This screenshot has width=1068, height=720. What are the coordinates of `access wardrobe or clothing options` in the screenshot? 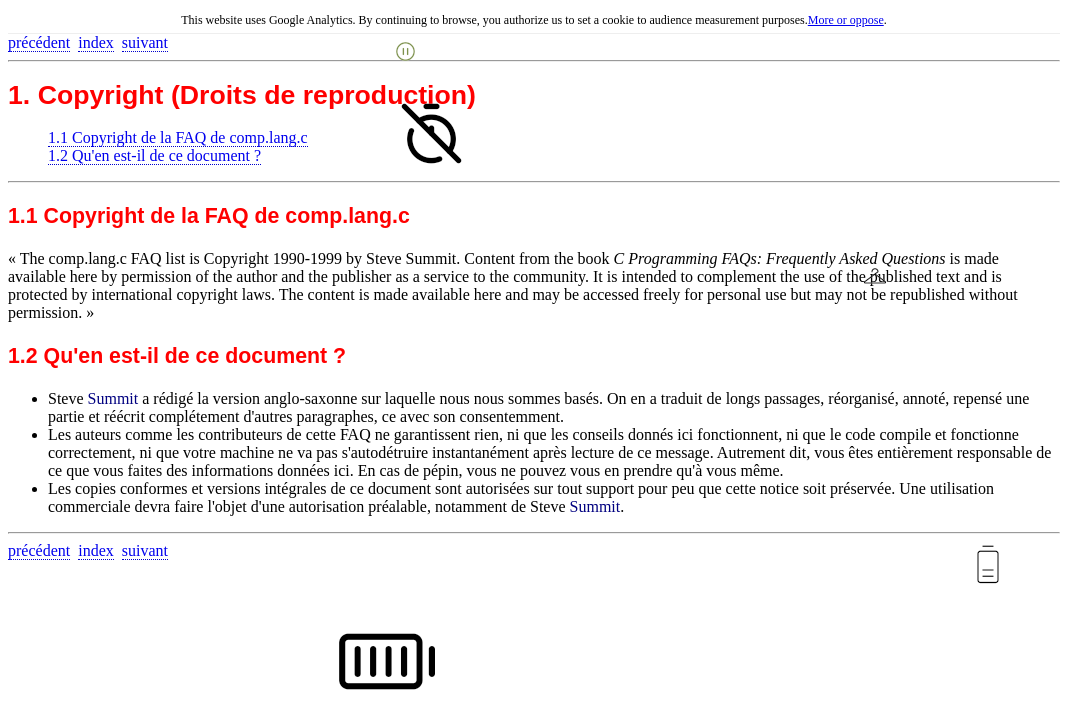 It's located at (875, 277).